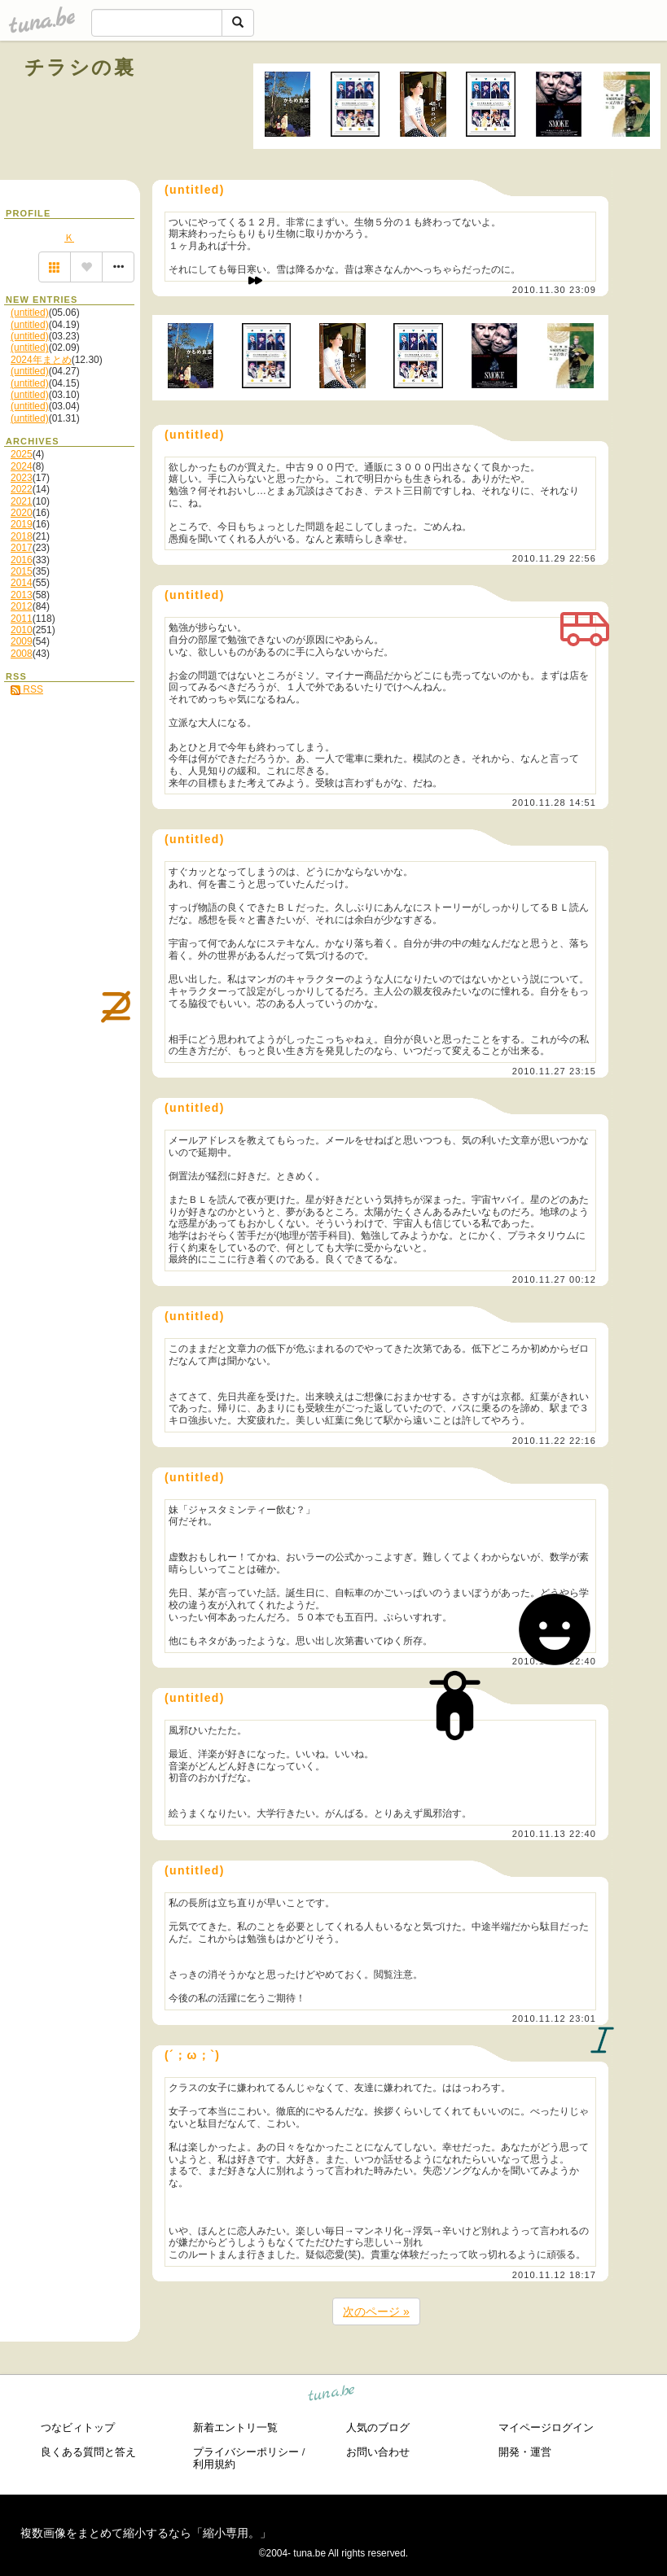 The width and height of the screenshot is (667, 2576). What do you see at coordinates (583, 628) in the screenshot?
I see `track delivery or shipping status` at bounding box center [583, 628].